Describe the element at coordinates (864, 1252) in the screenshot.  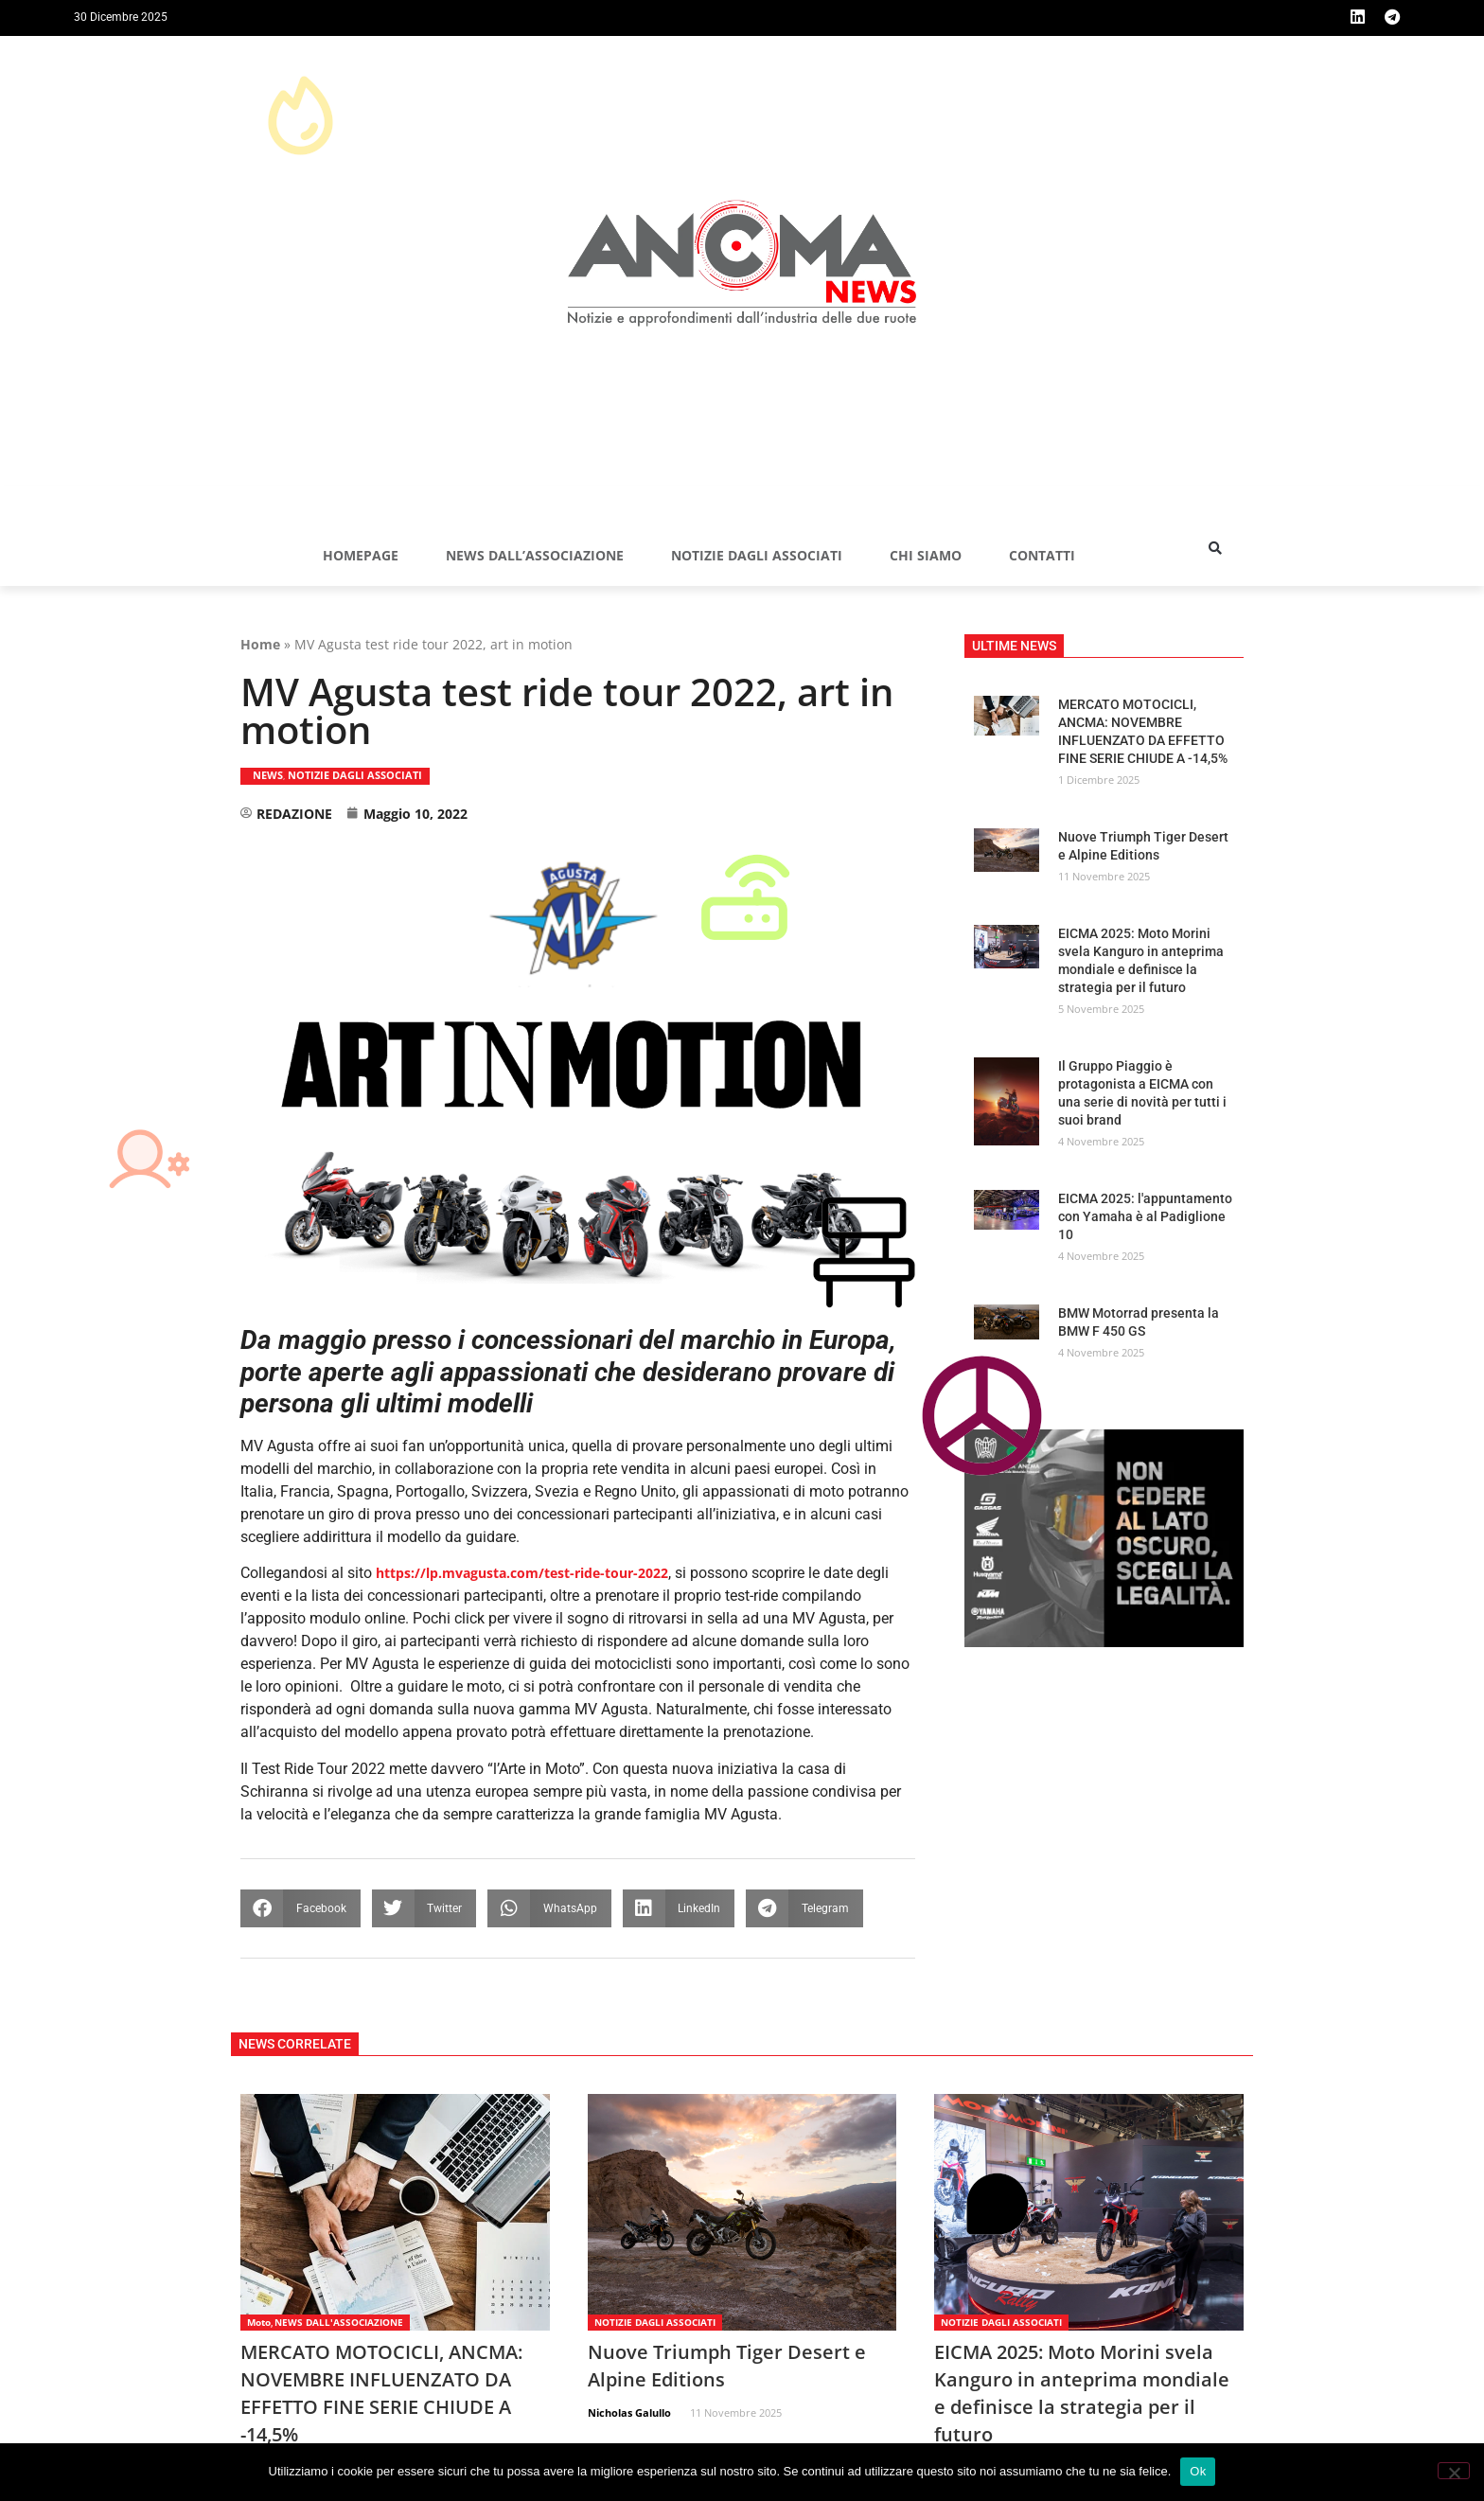
I see `select seating or furniture options` at that location.